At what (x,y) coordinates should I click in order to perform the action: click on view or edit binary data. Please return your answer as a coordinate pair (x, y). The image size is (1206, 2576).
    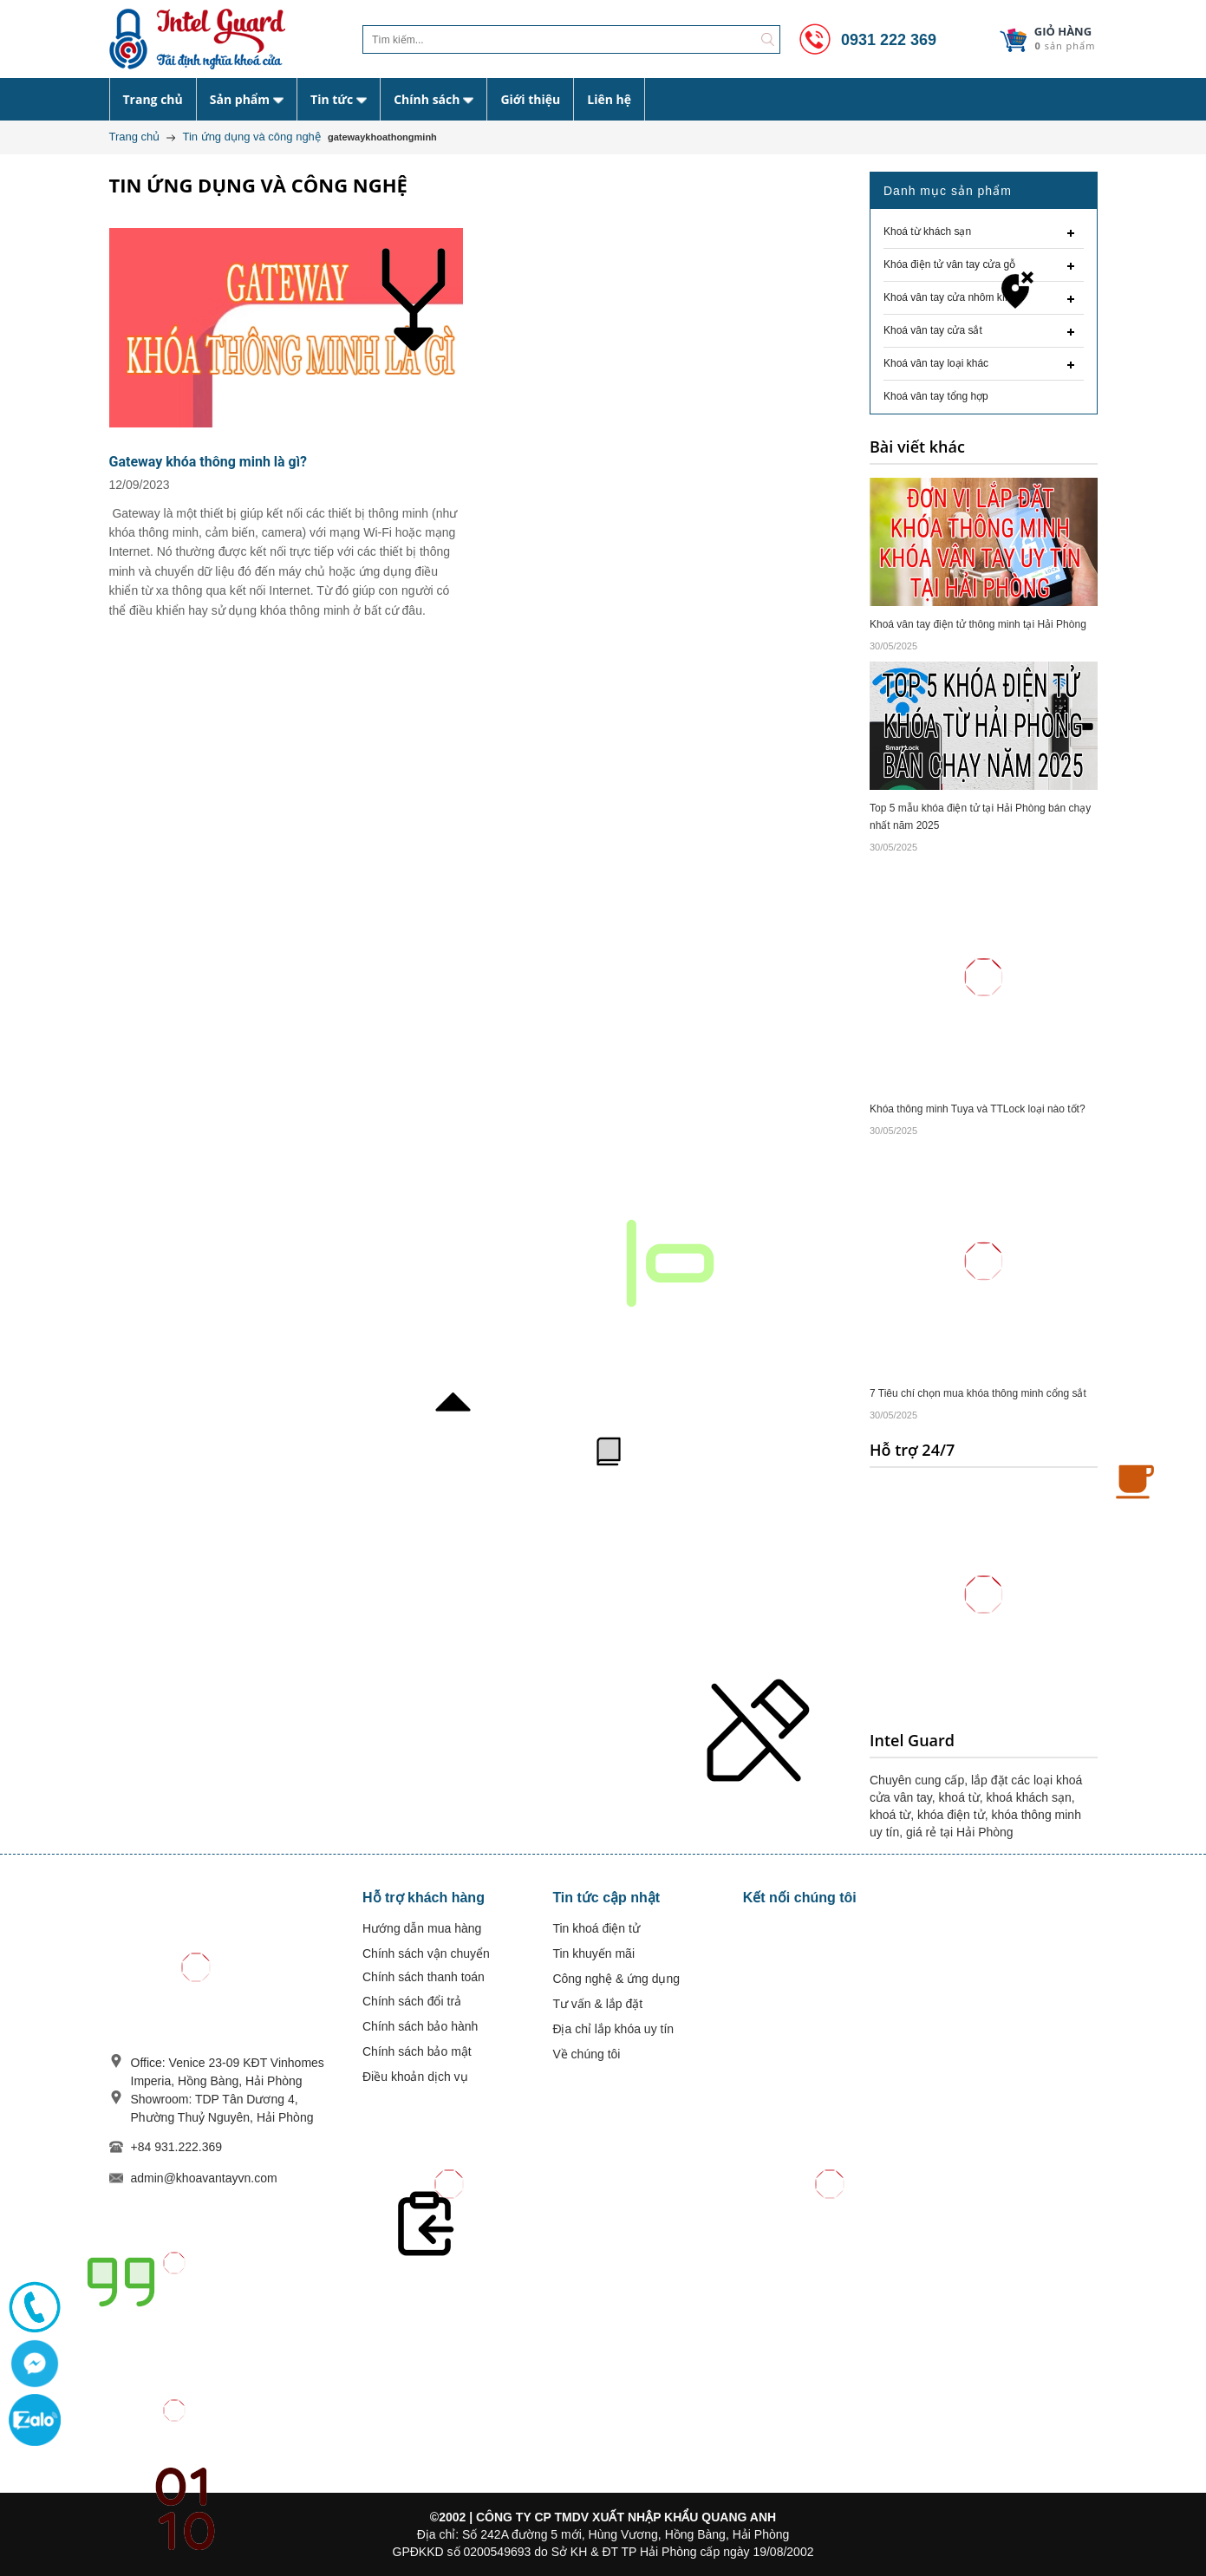
    Looking at the image, I should click on (184, 2508).